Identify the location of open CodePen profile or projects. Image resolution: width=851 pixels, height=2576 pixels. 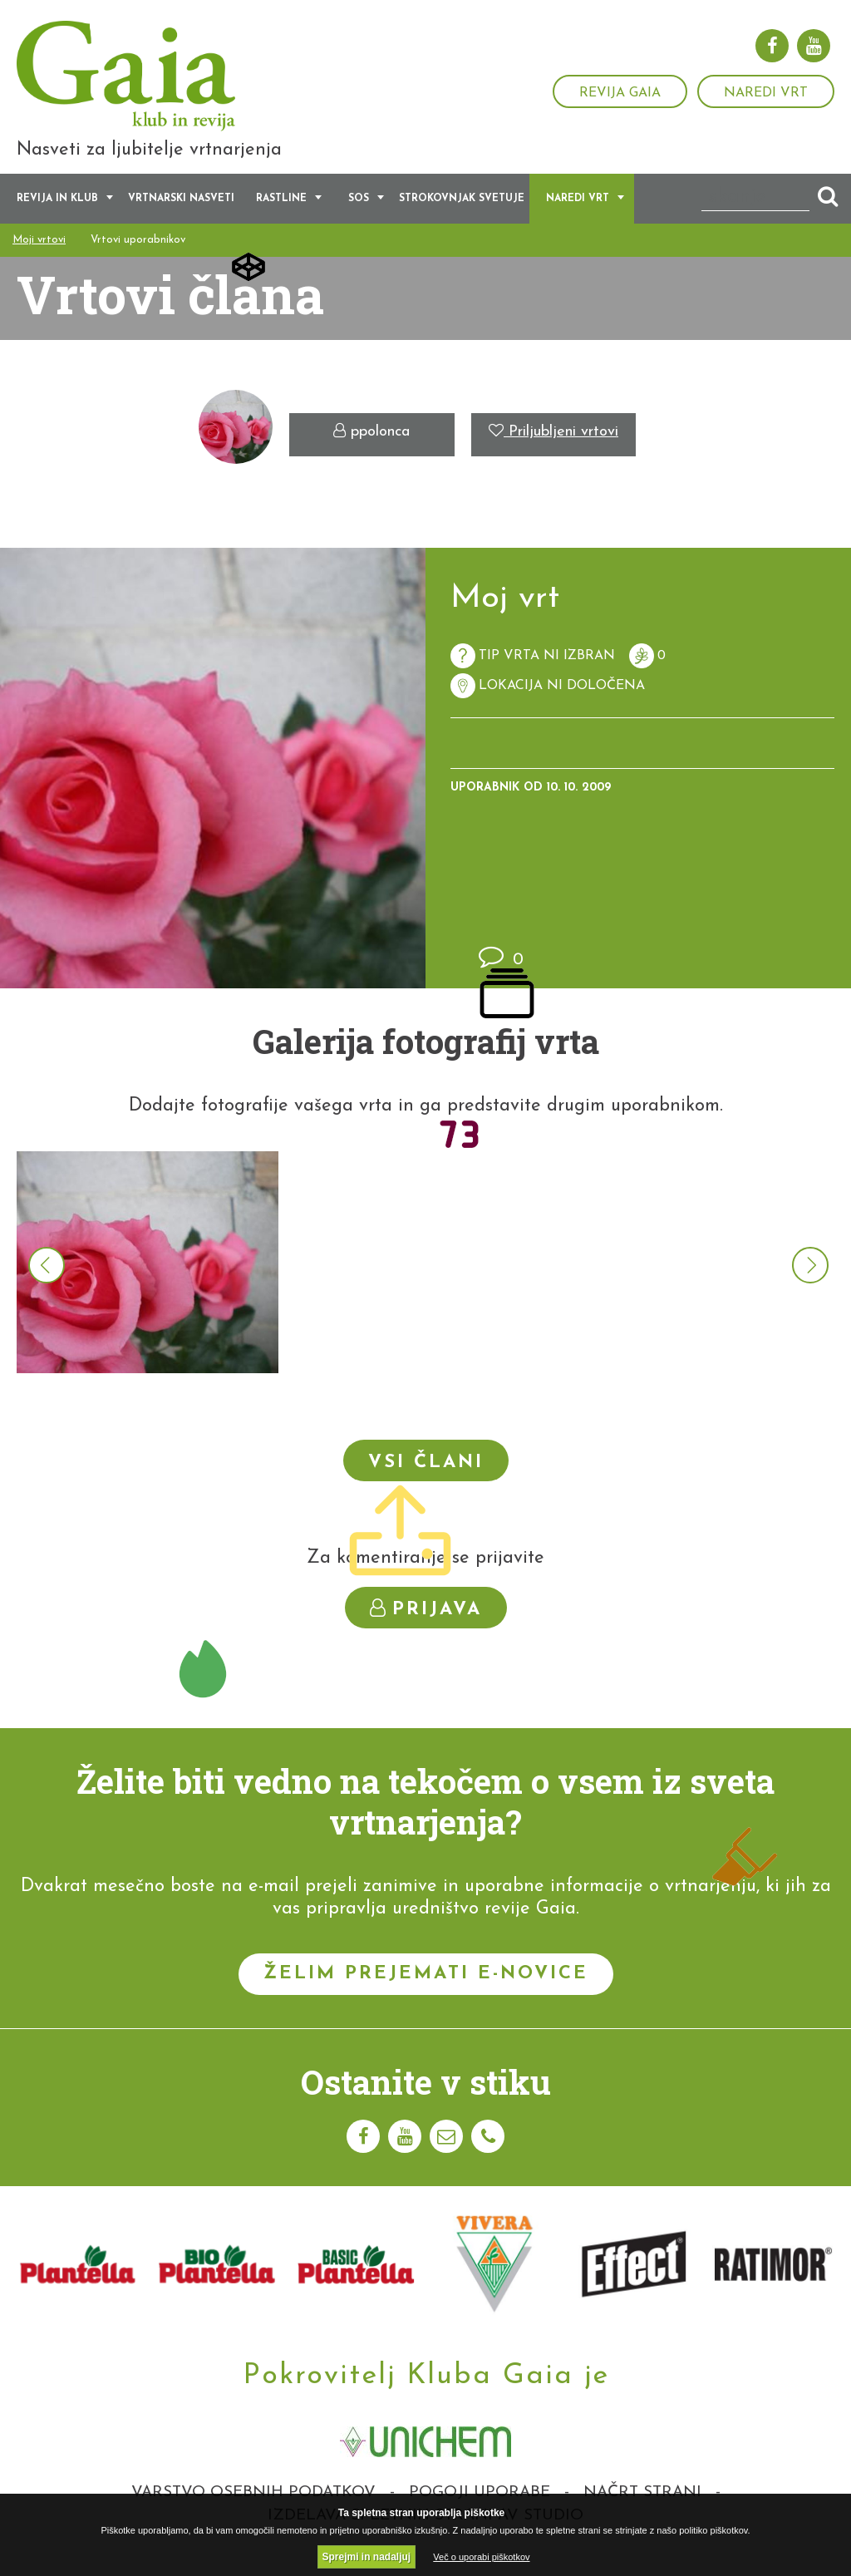
(248, 267).